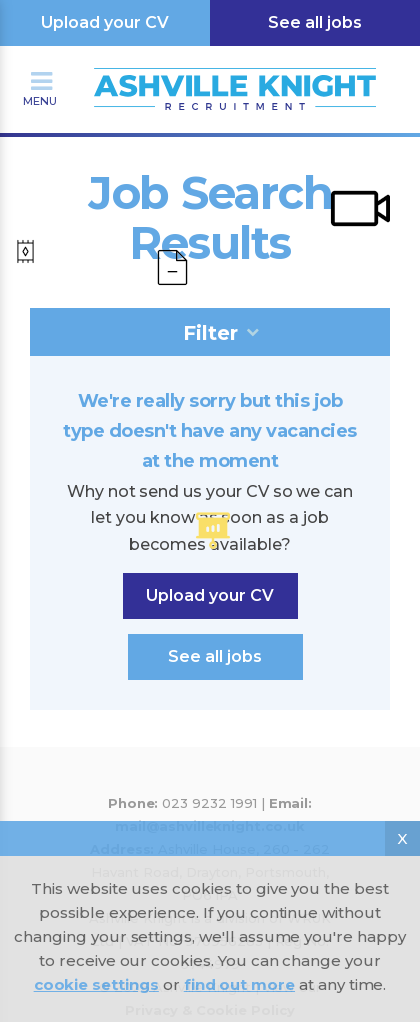  I want to click on view rug or carpet product, so click(25, 251).